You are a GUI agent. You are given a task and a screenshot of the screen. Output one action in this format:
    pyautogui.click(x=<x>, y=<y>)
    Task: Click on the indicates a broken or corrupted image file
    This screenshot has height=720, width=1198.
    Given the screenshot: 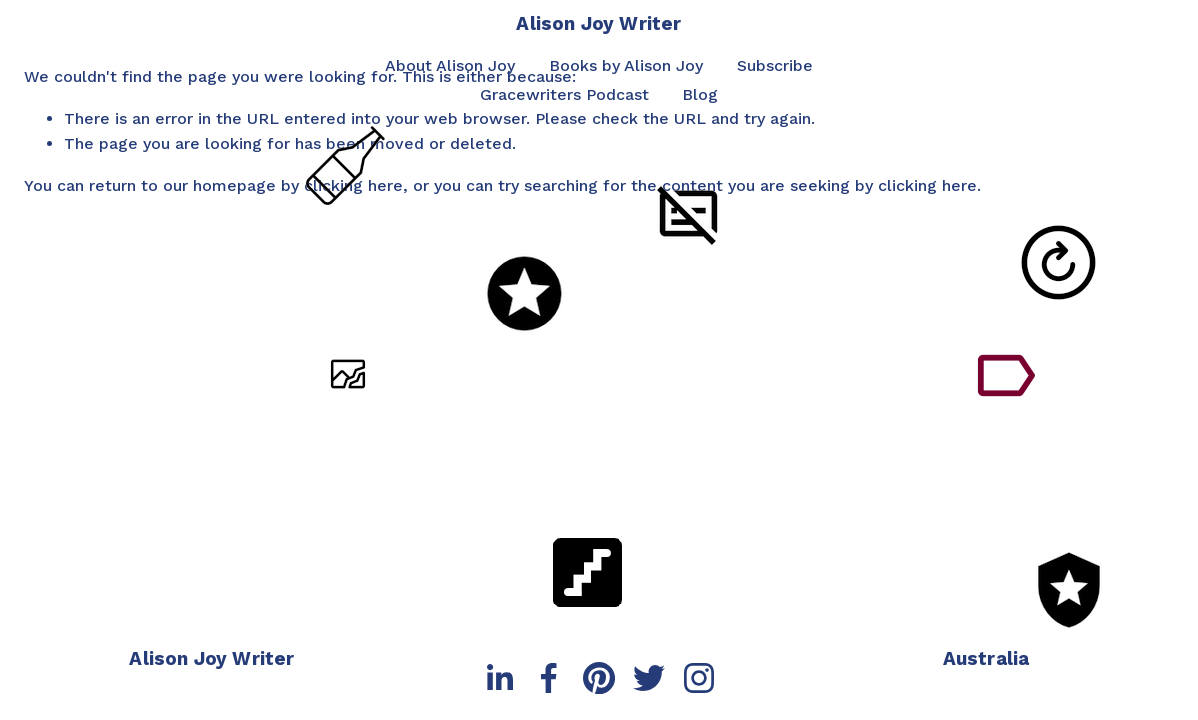 What is the action you would take?
    pyautogui.click(x=348, y=374)
    